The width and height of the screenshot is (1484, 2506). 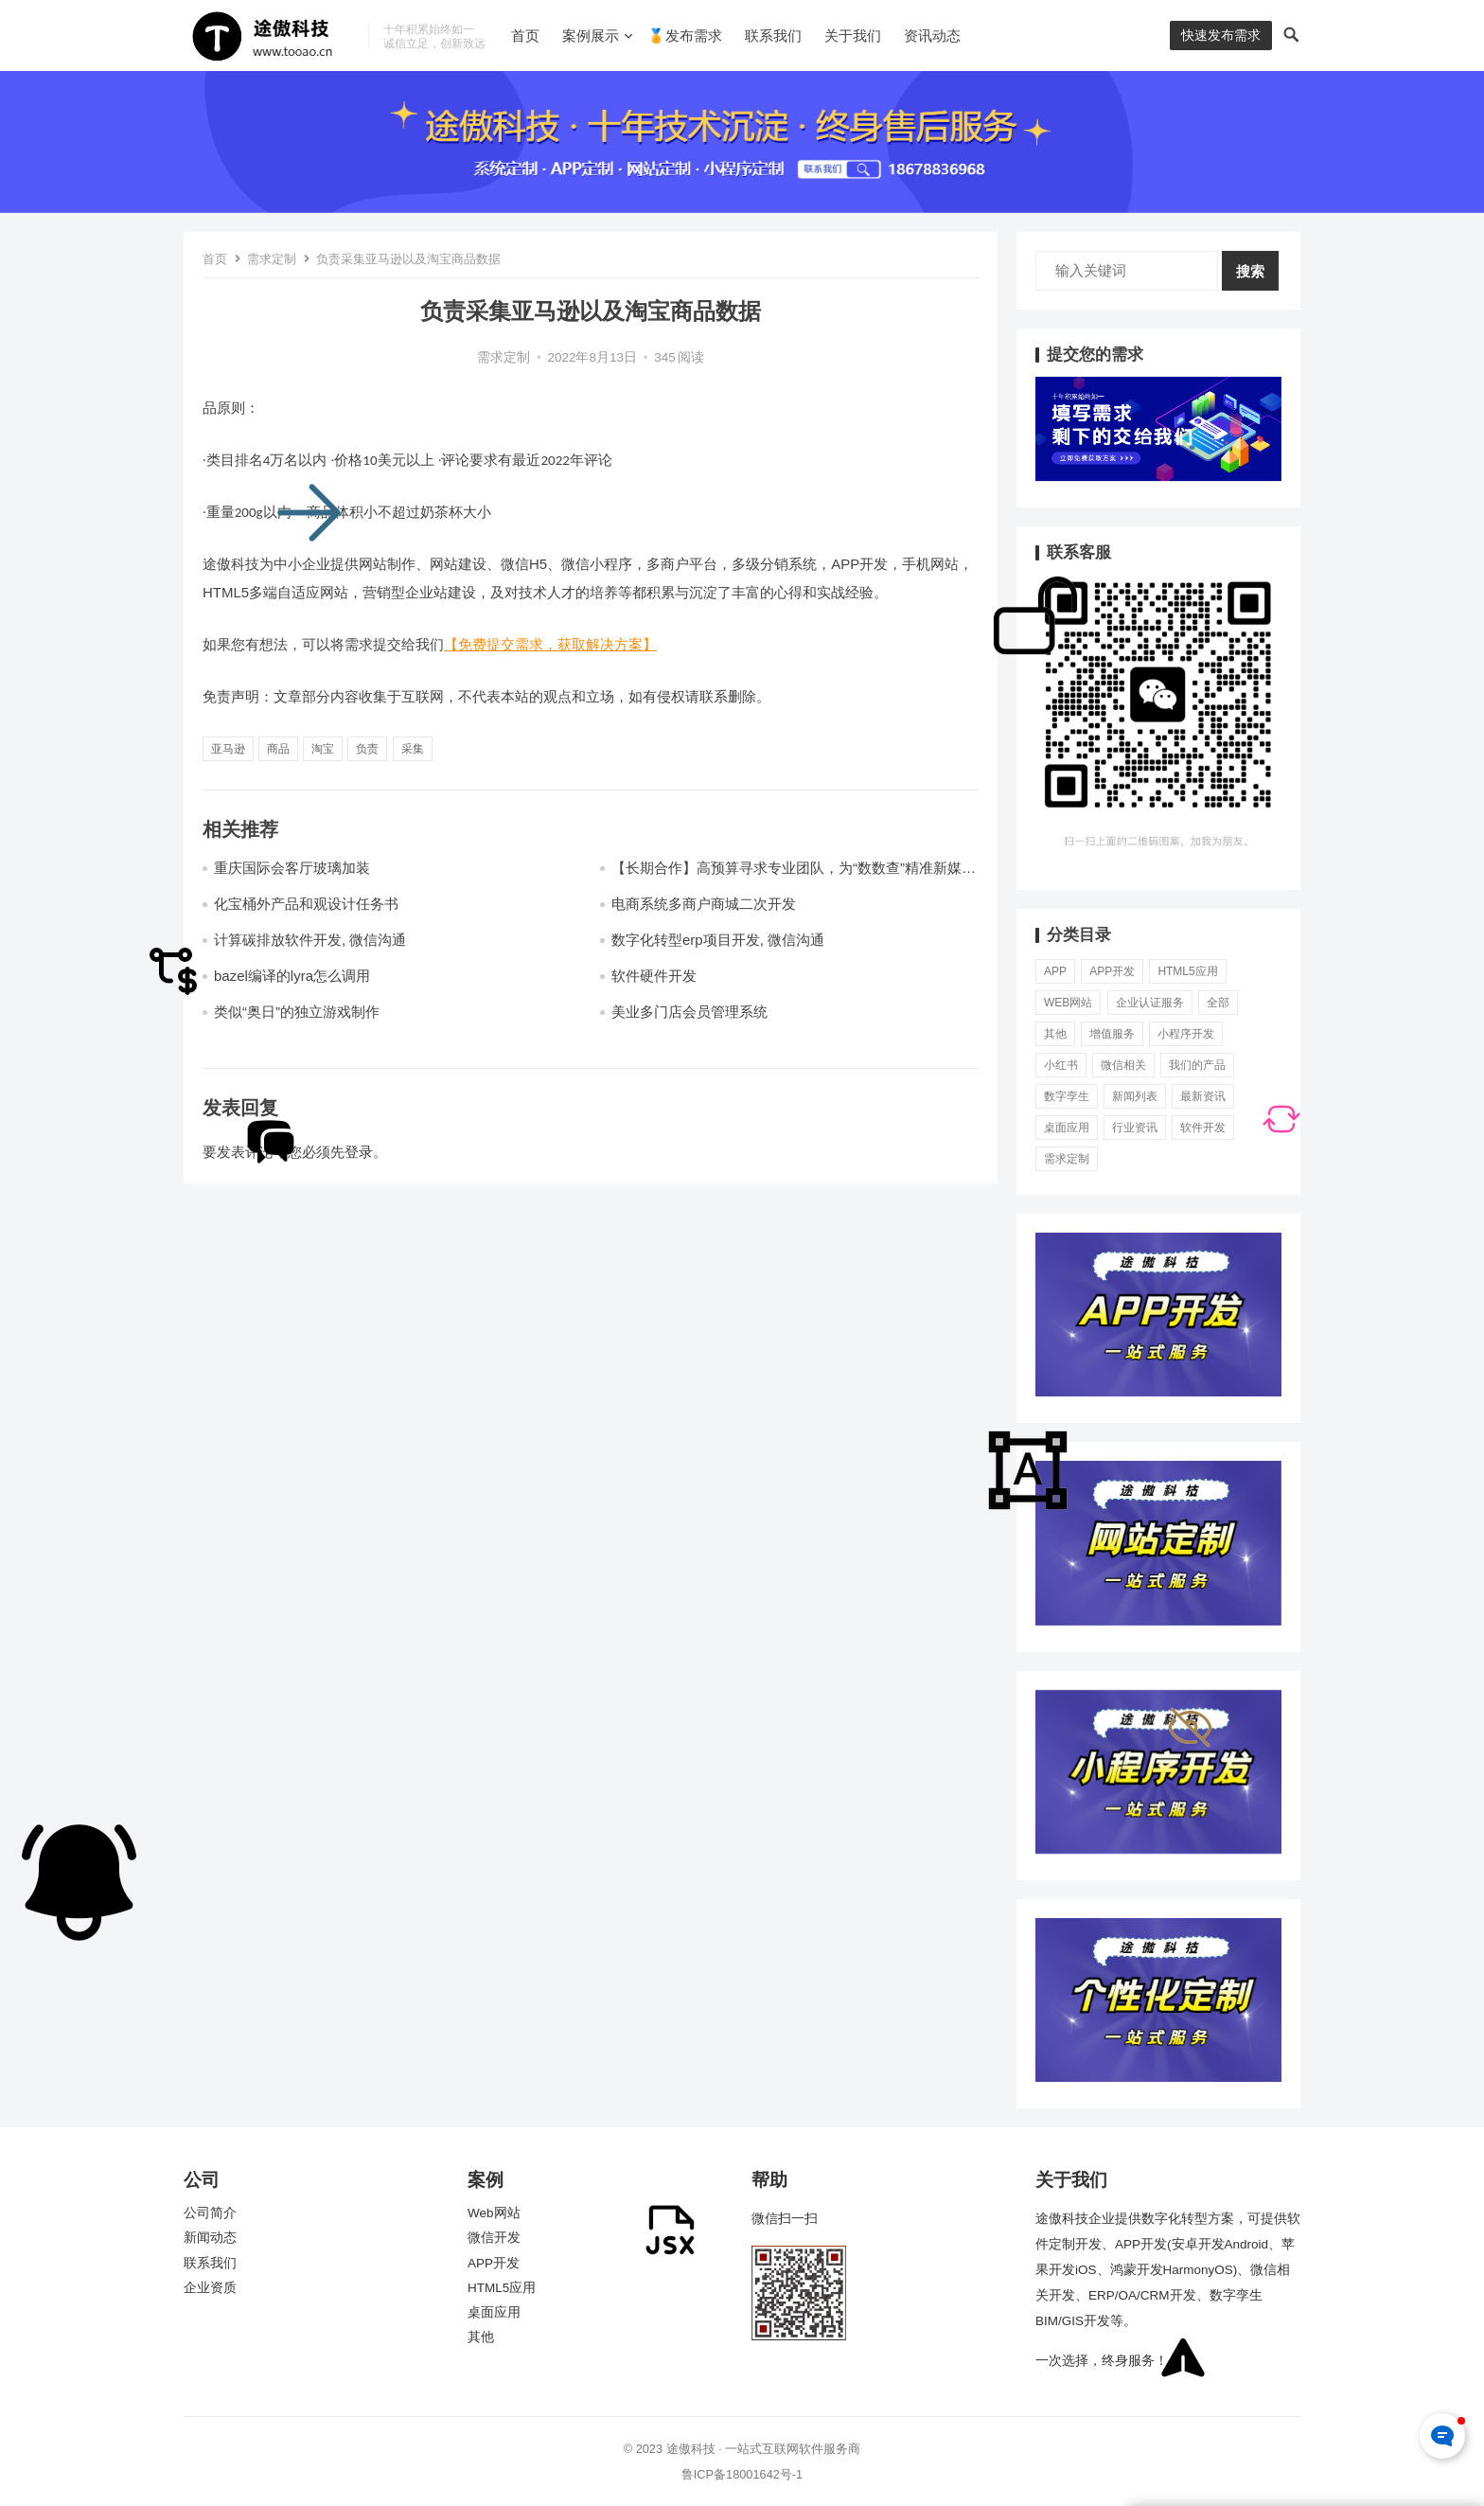 What do you see at coordinates (1190, 1727) in the screenshot?
I see `hide password or sensitive content` at bounding box center [1190, 1727].